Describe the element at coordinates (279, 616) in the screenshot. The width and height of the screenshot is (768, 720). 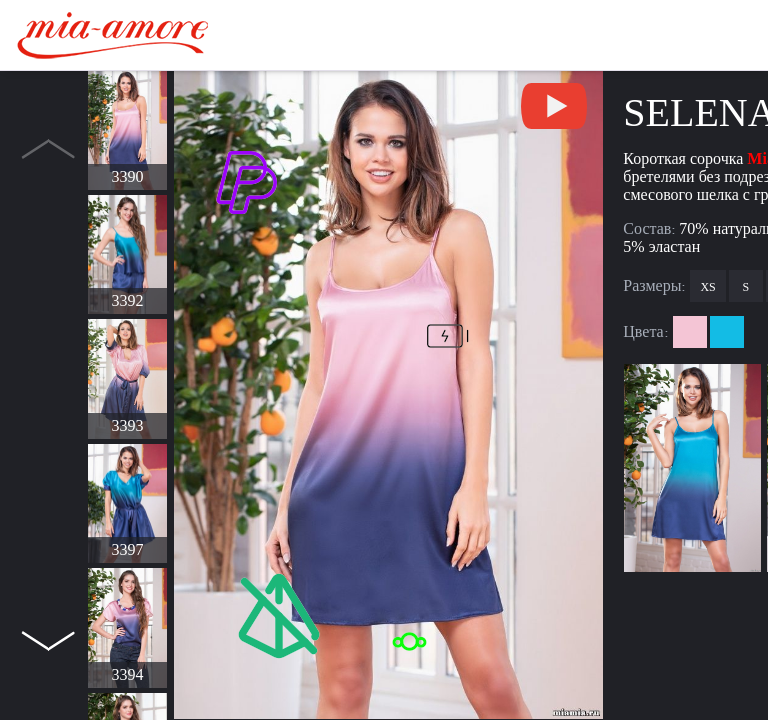
I see `disable or hide pyramid view` at that location.